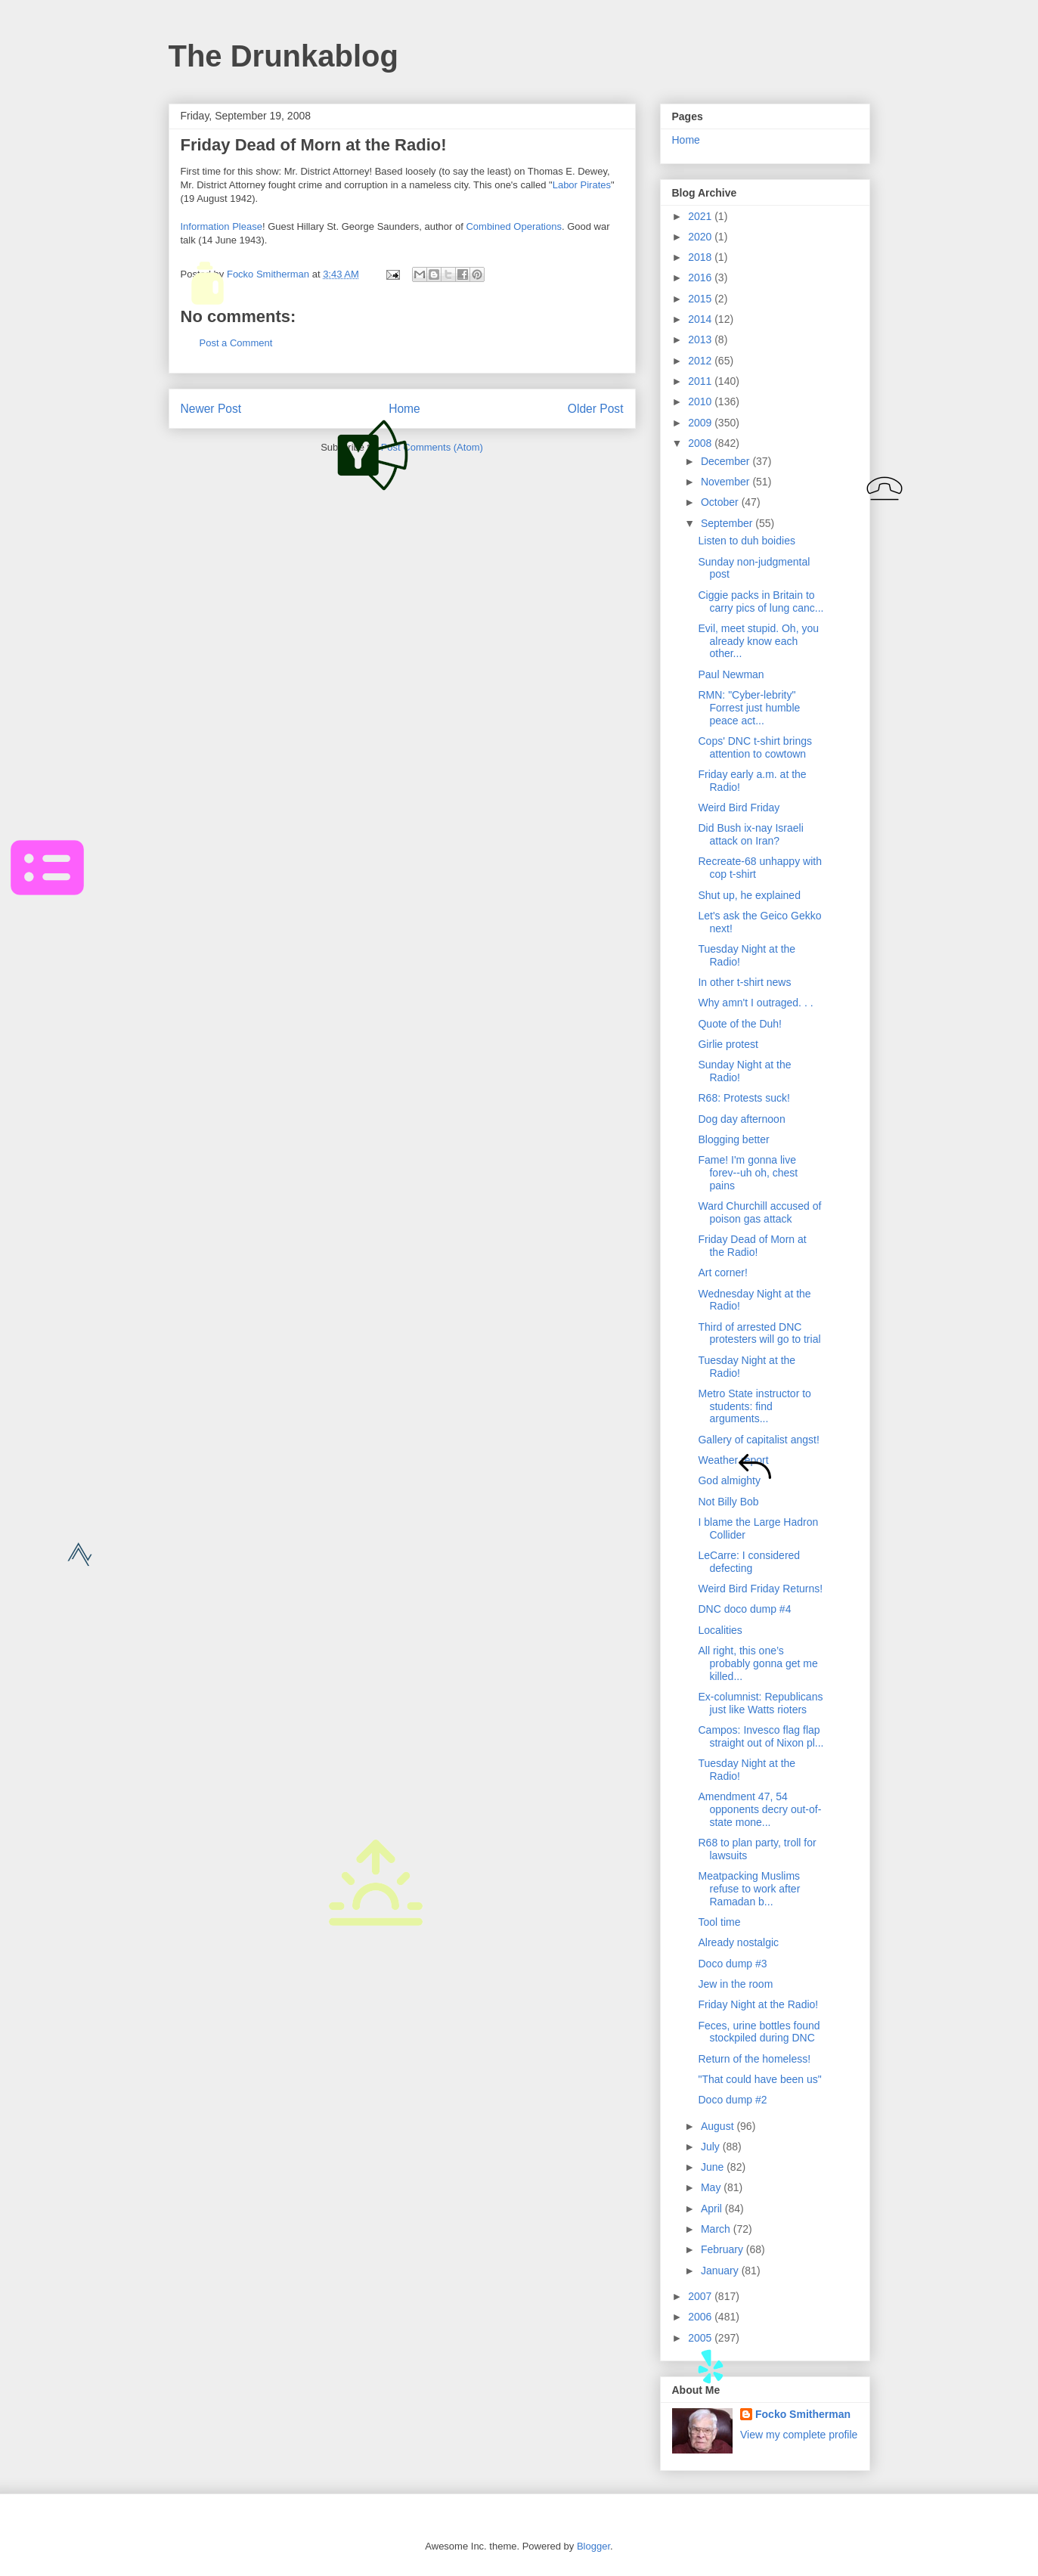 This screenshot has width=1038, height=2576. I want to click on open Yammer enterprise social network, so click(373, 455).